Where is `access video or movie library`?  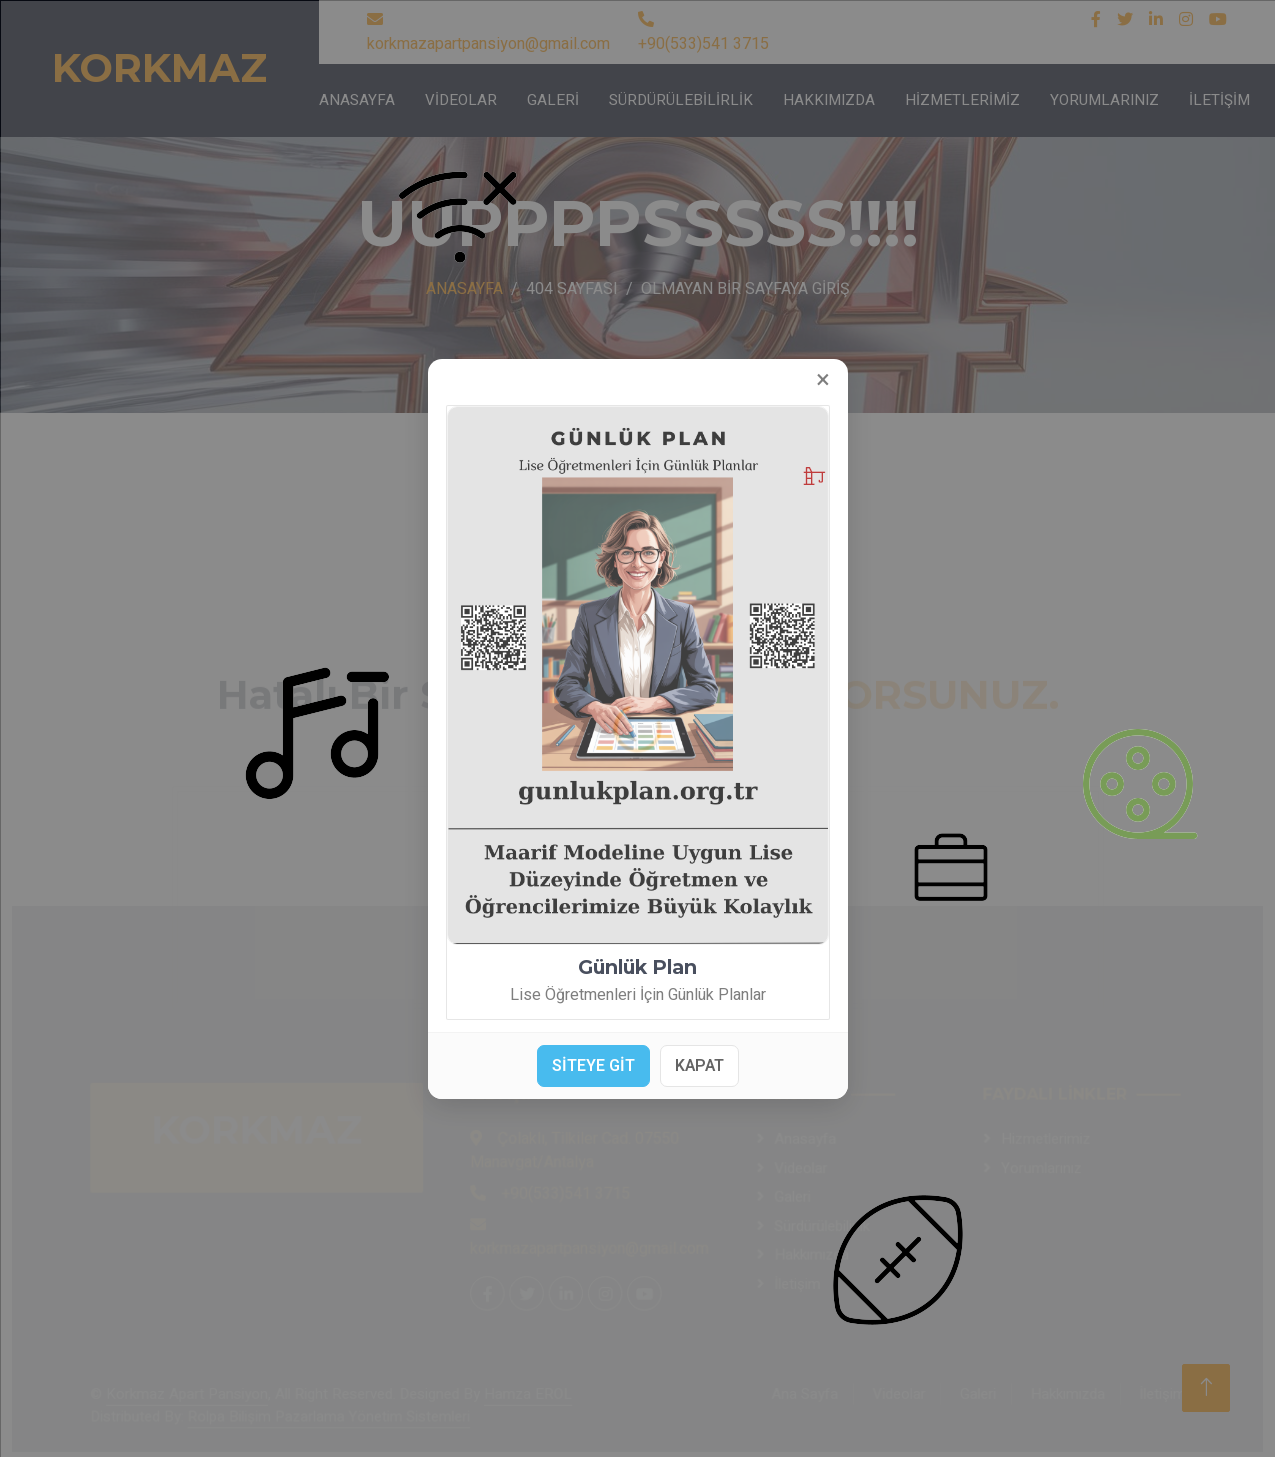 access video or movie library is located at coordinates (1138, 784).